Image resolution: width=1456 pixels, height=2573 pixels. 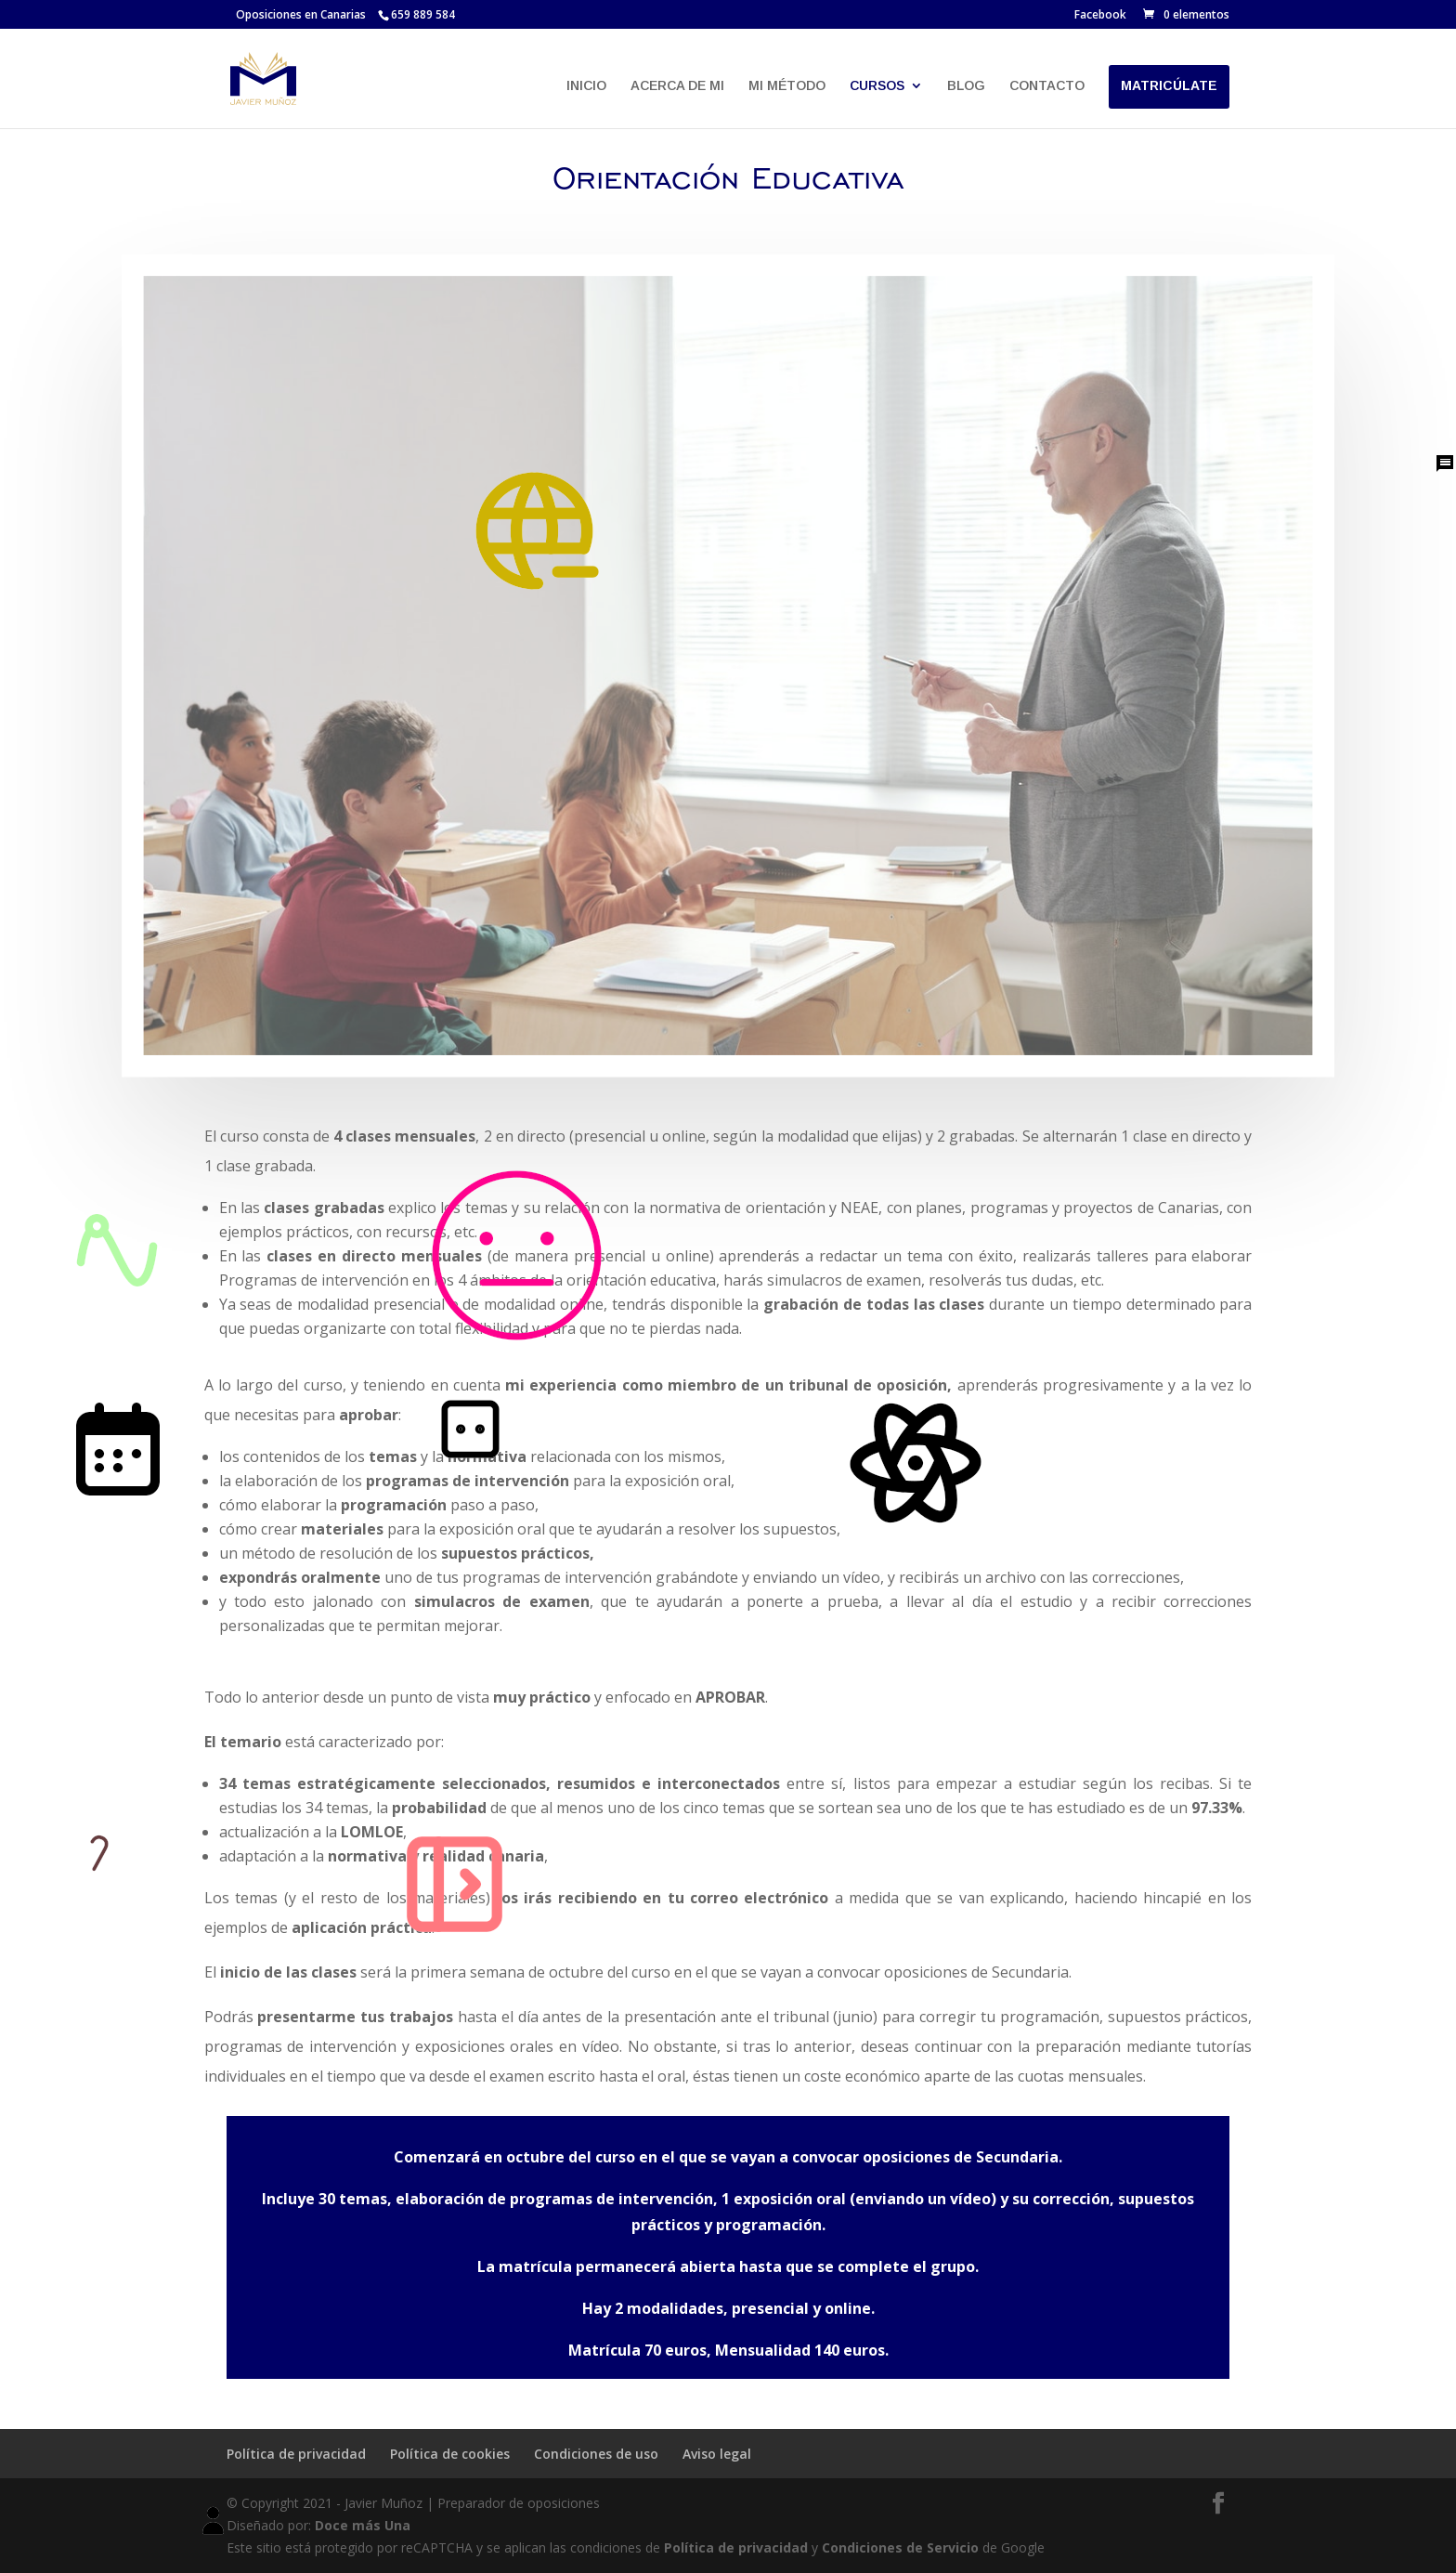 I want to click on remove a website from your list, so click(x=534, y=530).